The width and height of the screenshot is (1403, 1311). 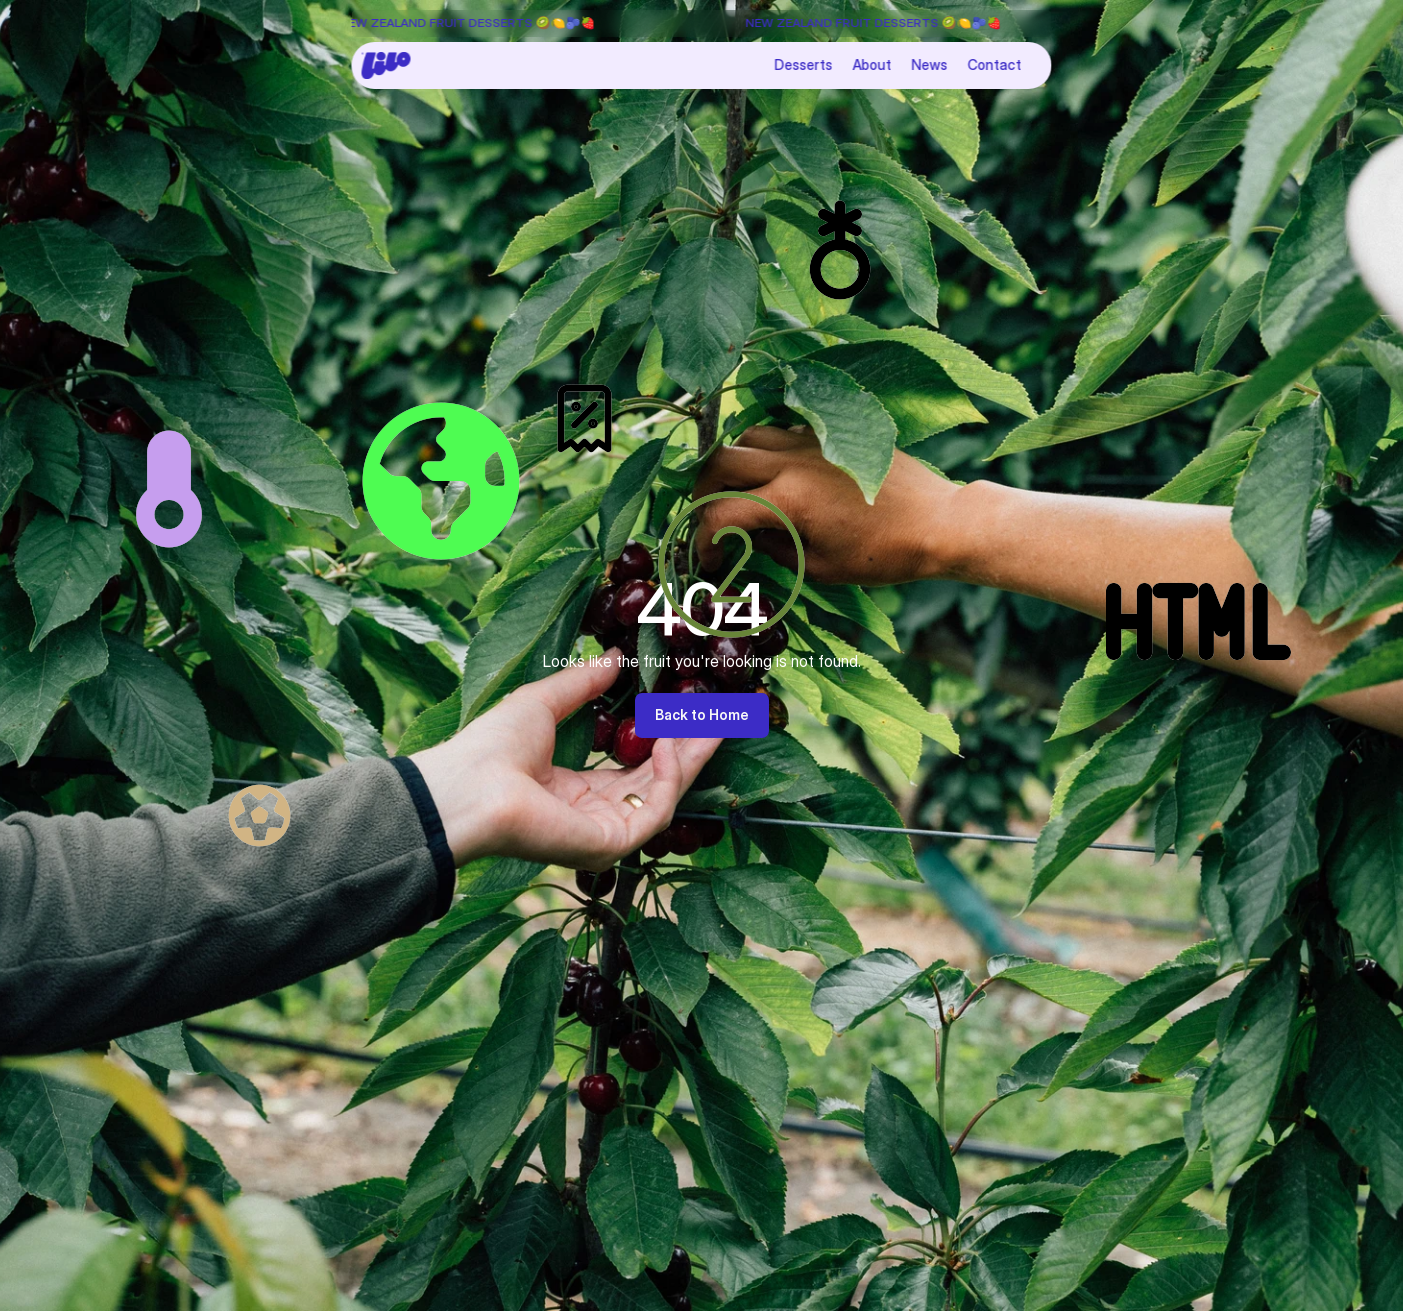 What do you see at coordinates (731, 564) in the screenshot?
I see `indicates step two in a multi-step process` at bounding box center [731, 564].